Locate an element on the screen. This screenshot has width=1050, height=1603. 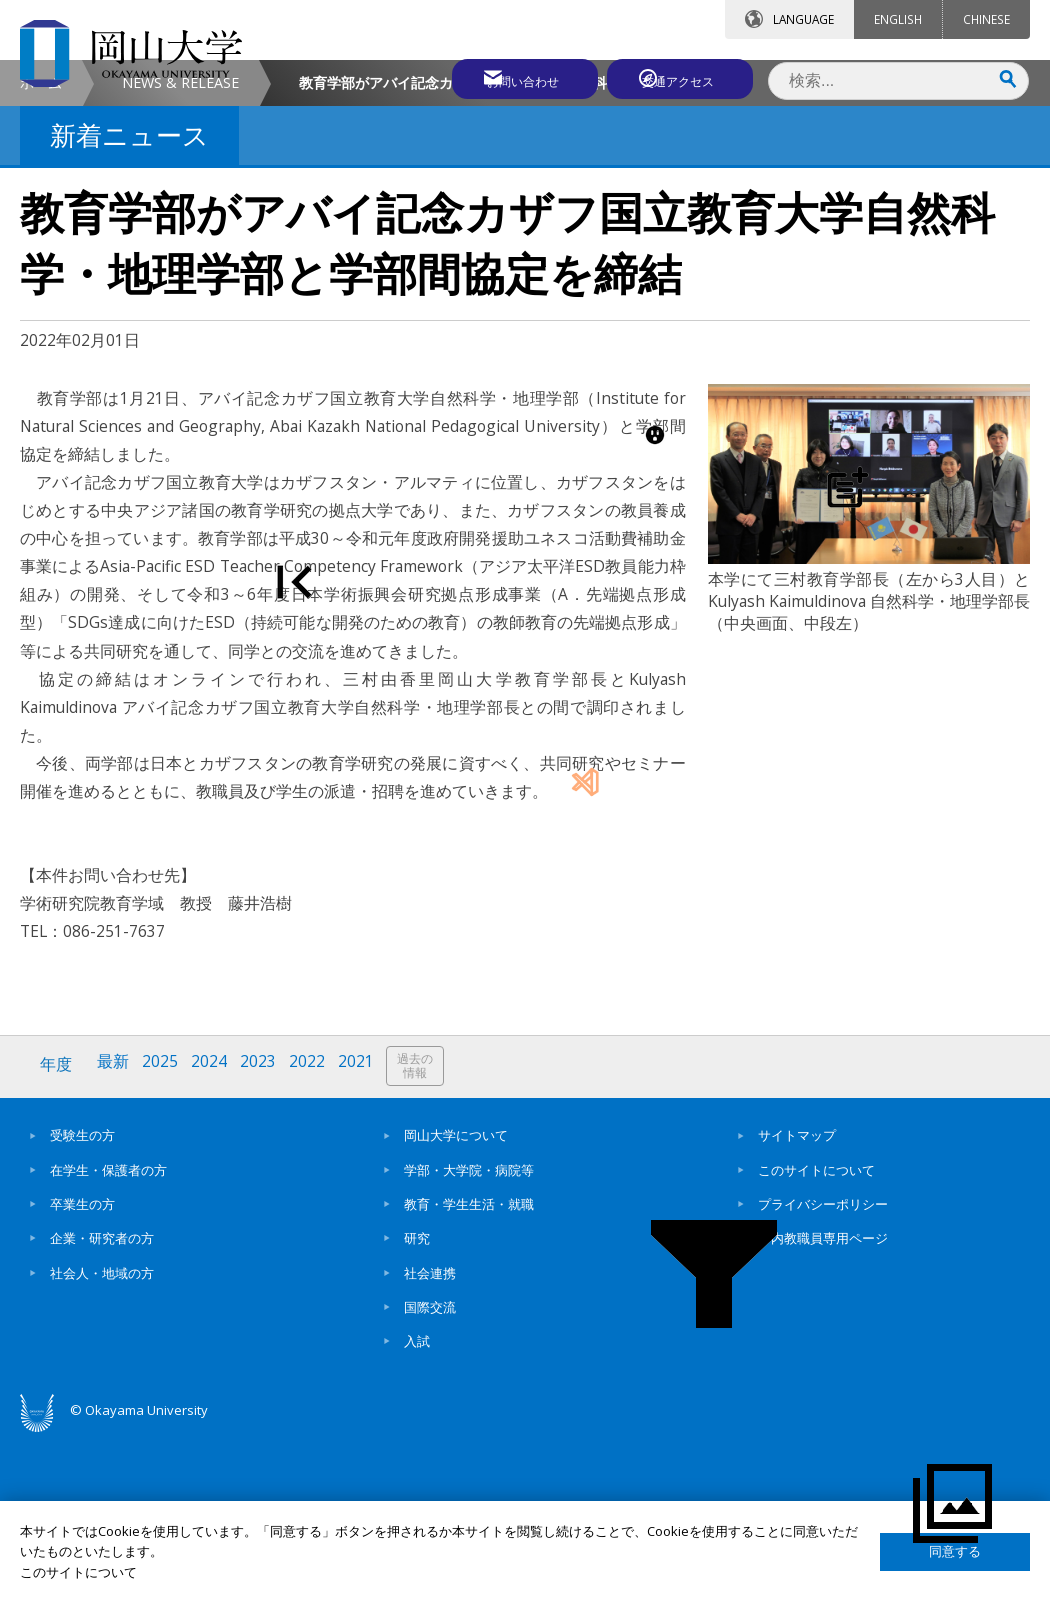
indicates an electrical outlet or power socket is located at coordinates (655, 435).